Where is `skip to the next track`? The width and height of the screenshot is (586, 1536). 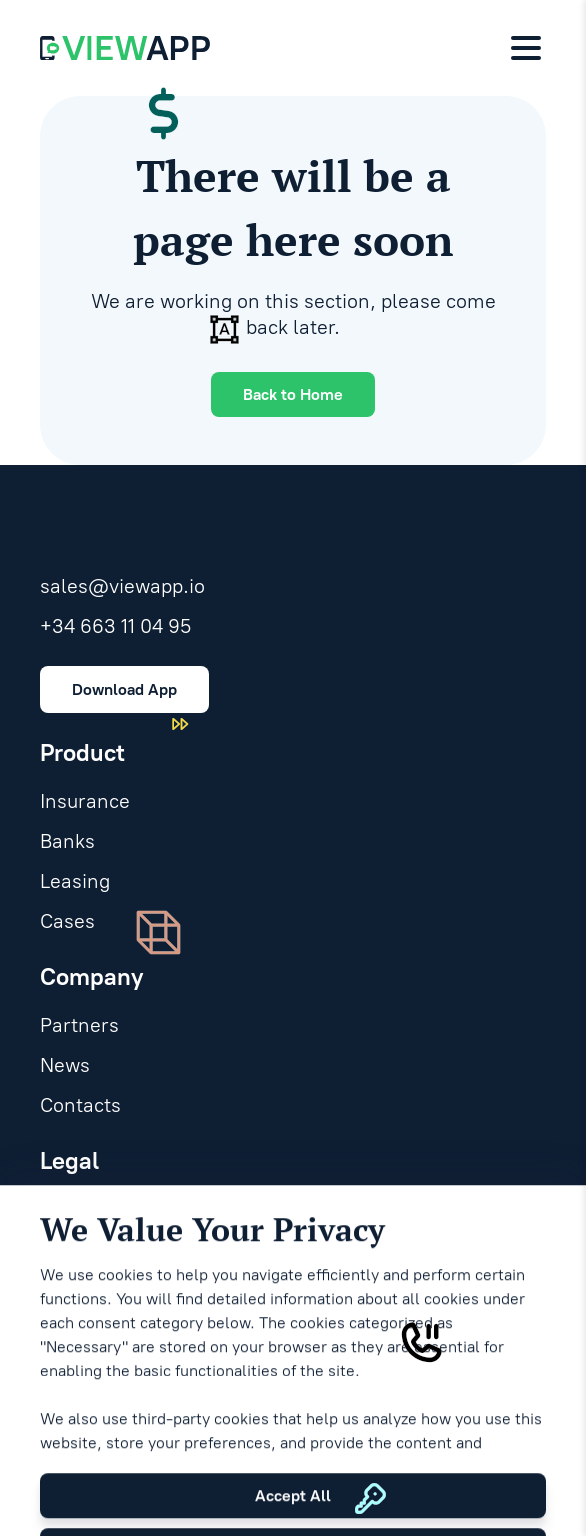
skip to the next track is located at coordinates (180, 724).